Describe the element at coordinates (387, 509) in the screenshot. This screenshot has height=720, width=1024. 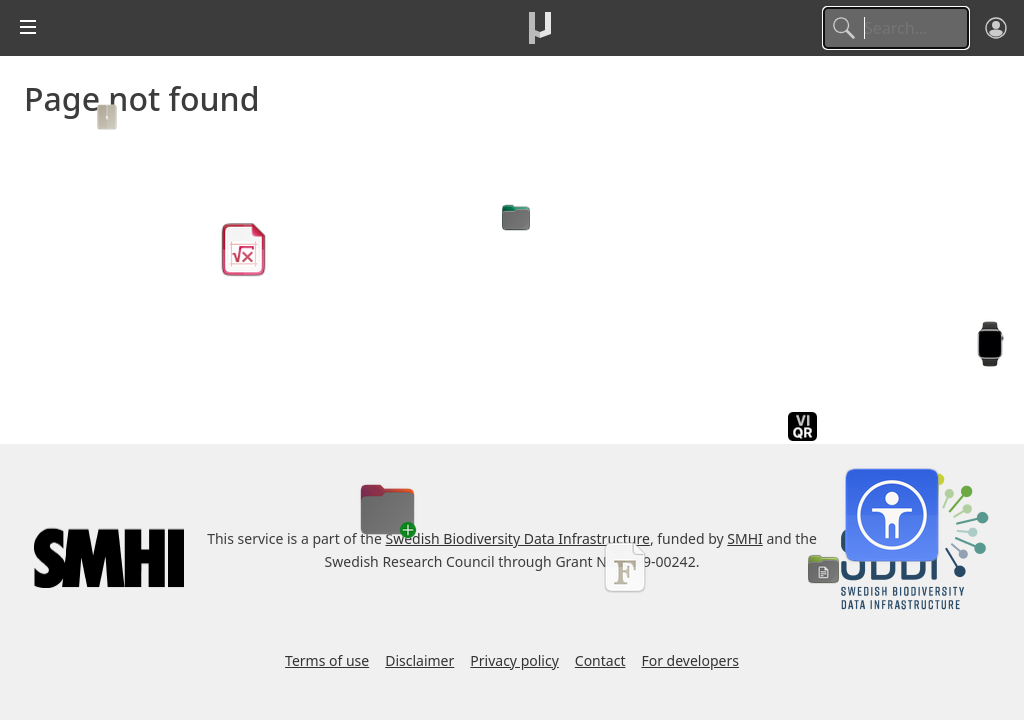
I see `create a new folder` at that location.